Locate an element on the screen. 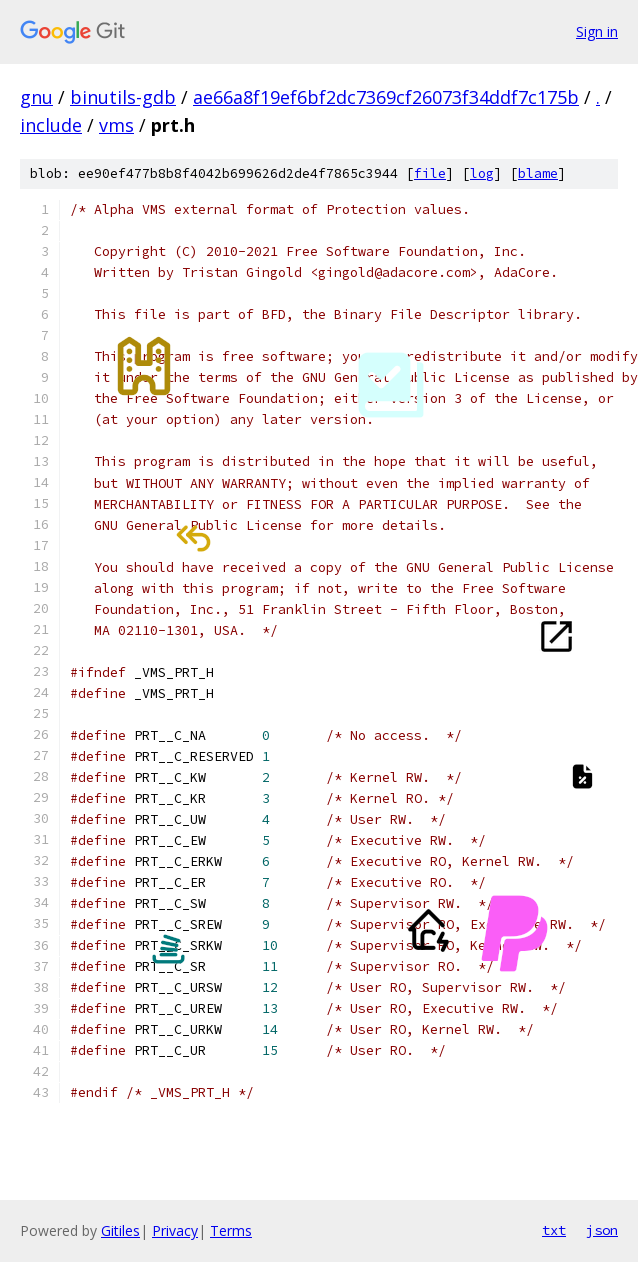 This screenshot has height=1262, width=638. visit stack overflow for developer support is located at coordinates (168, 947).